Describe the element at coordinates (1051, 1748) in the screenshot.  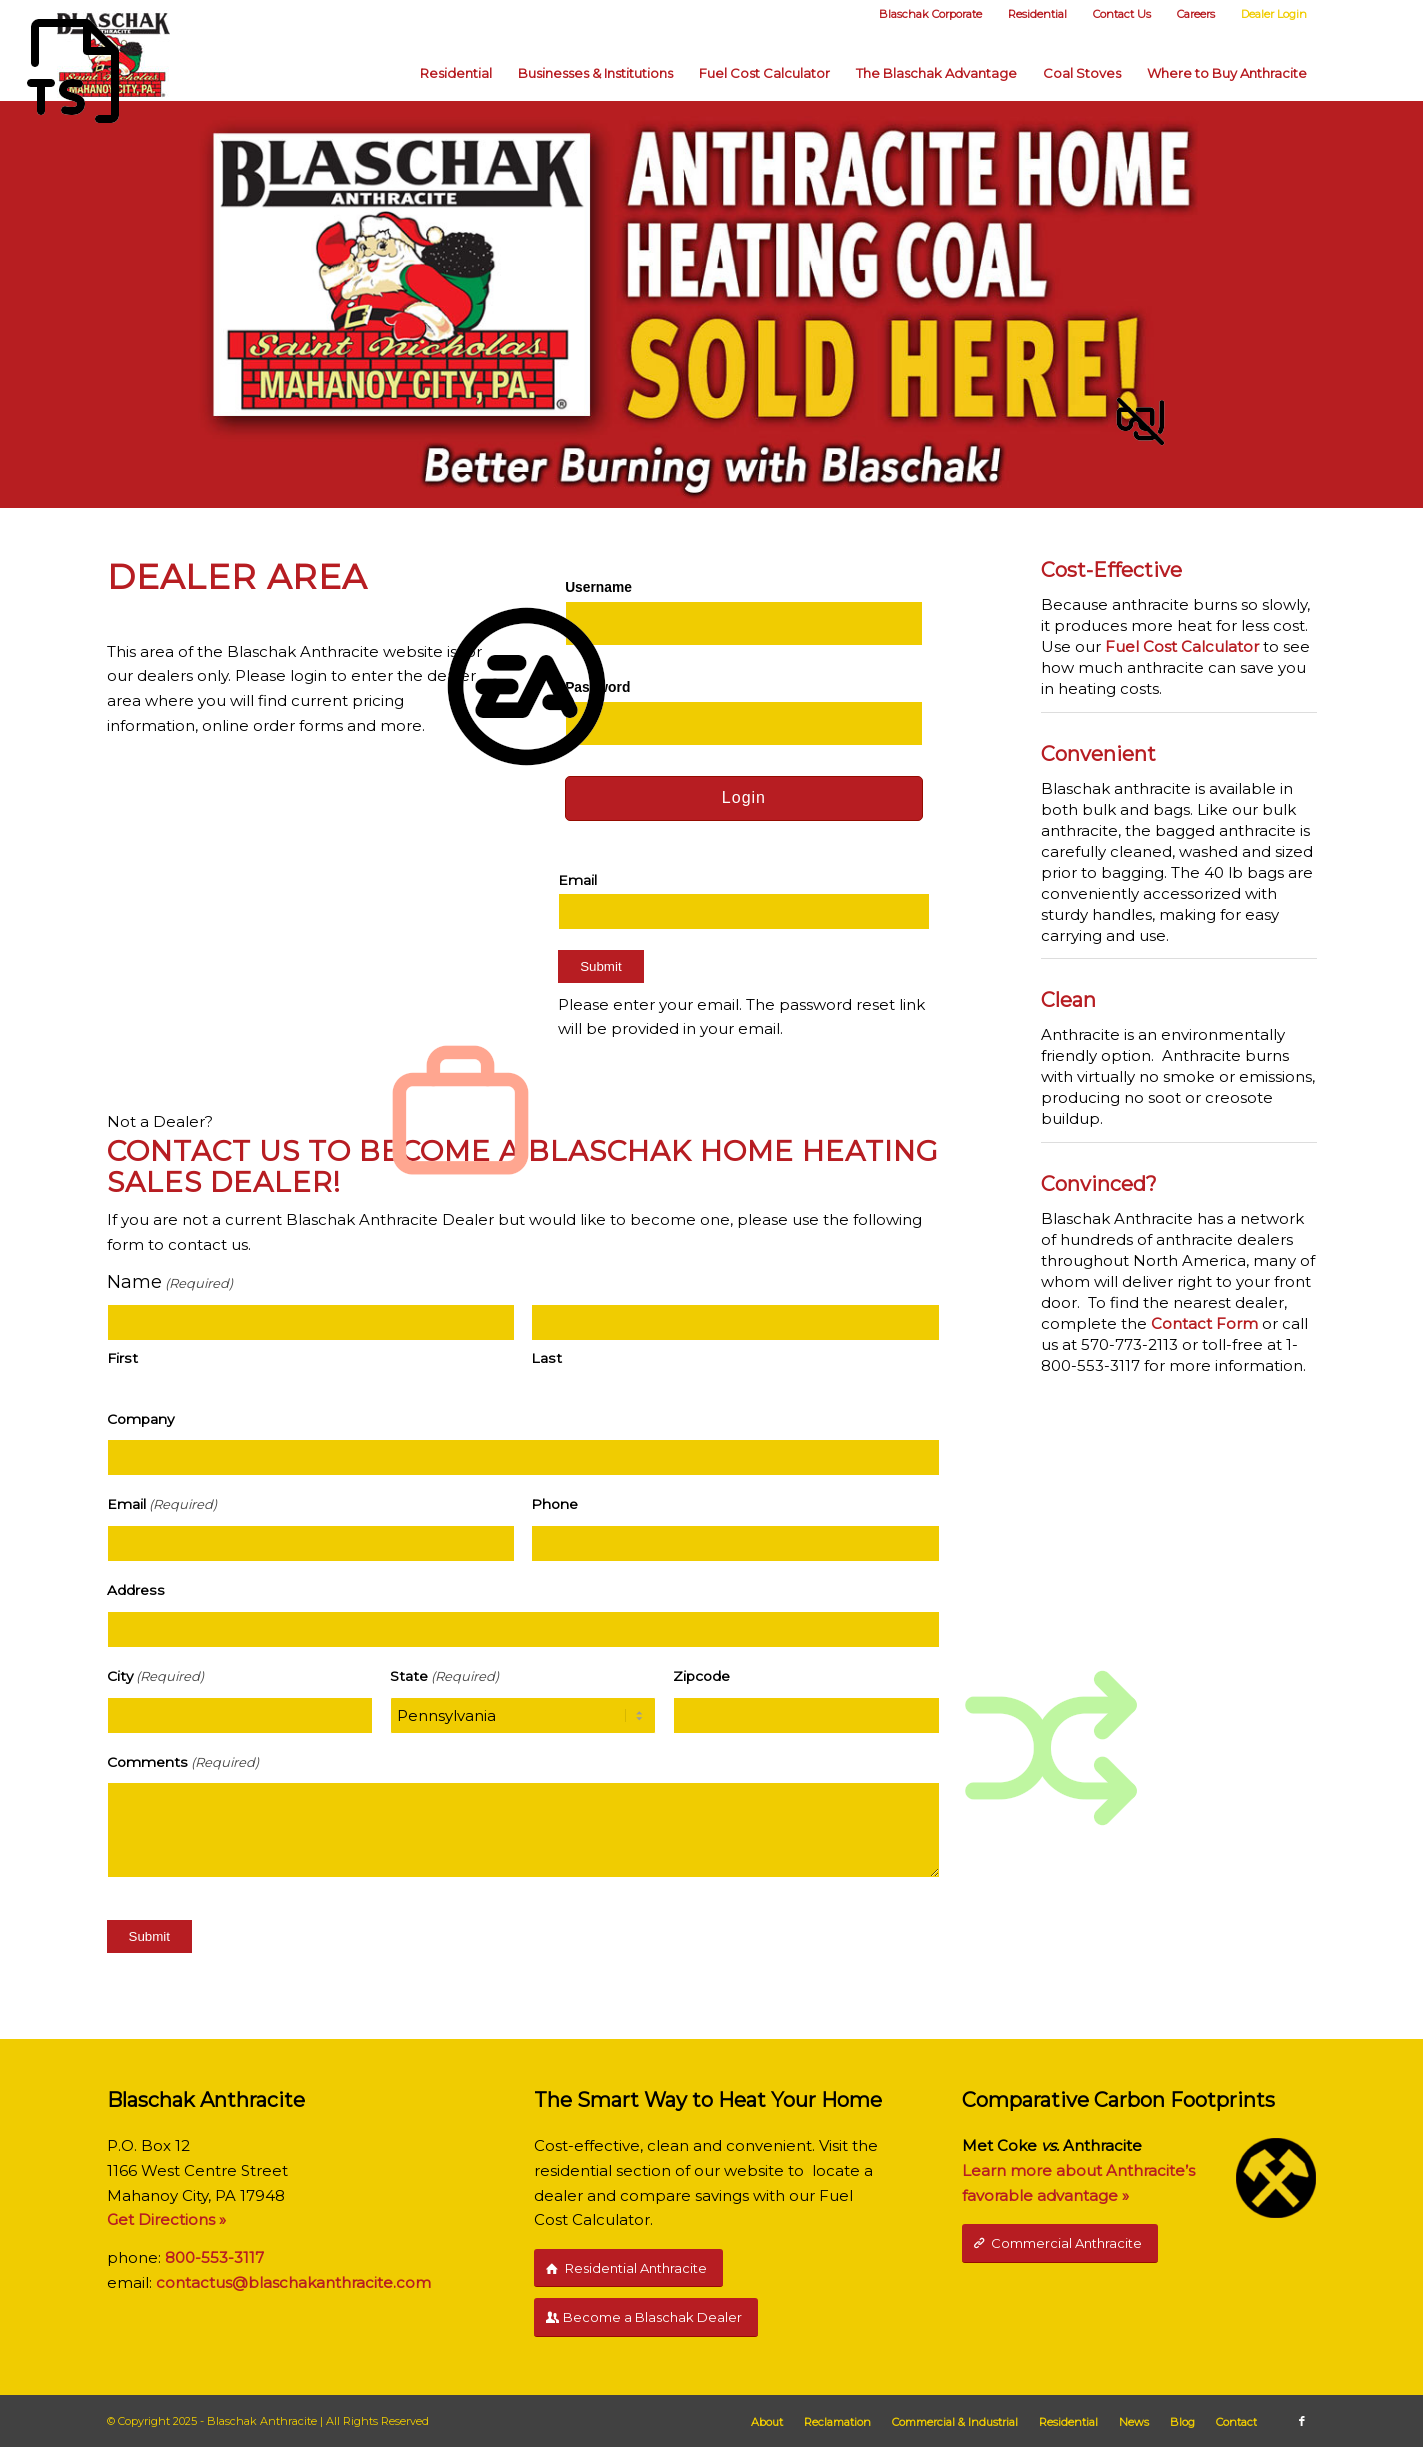
I see `shuffle or randomize playback order` at that location.